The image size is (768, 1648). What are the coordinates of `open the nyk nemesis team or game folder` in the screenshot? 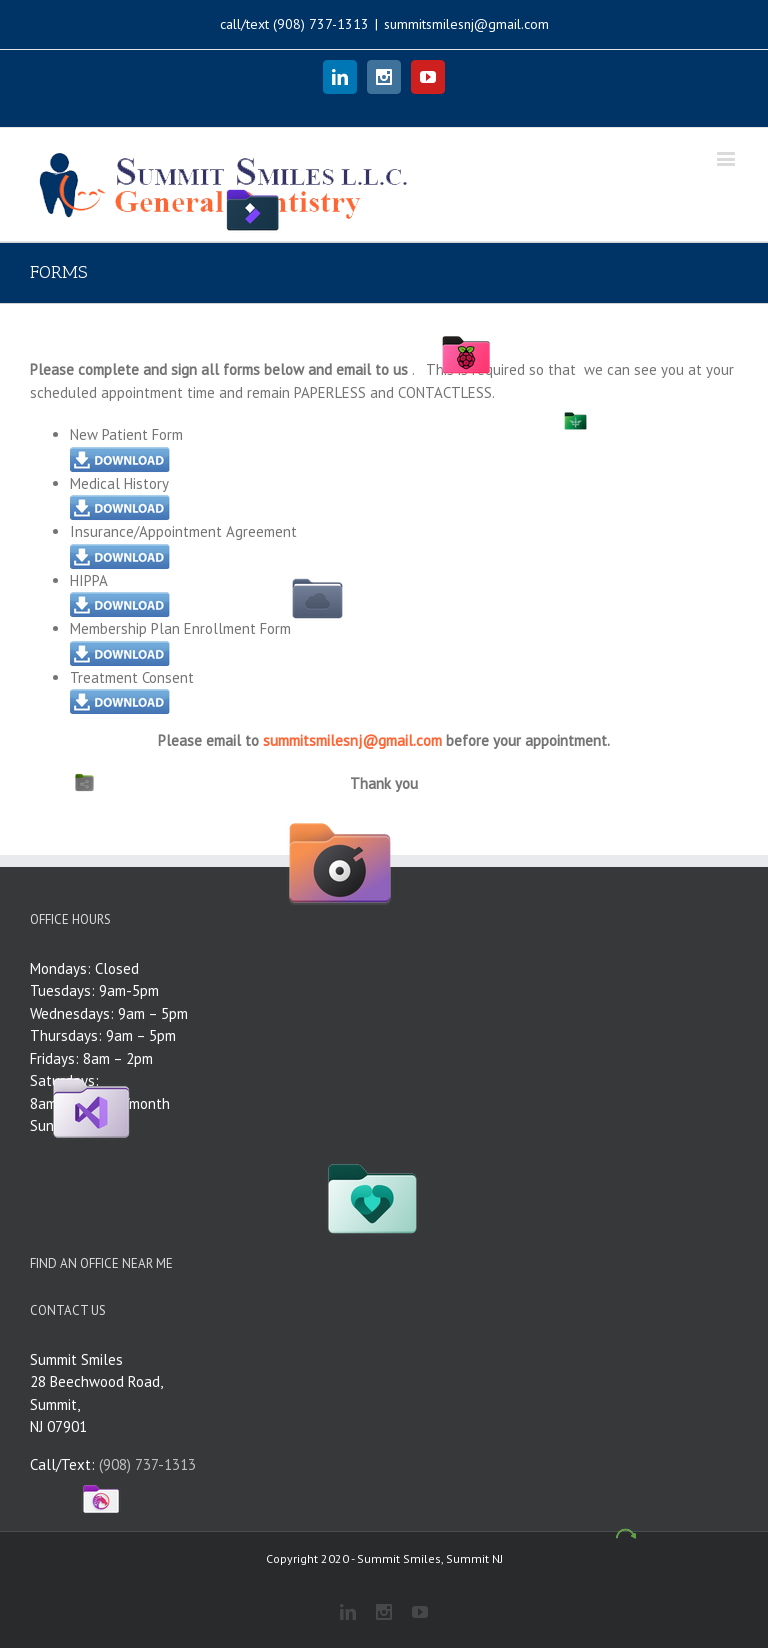 It's located at (575, 421).